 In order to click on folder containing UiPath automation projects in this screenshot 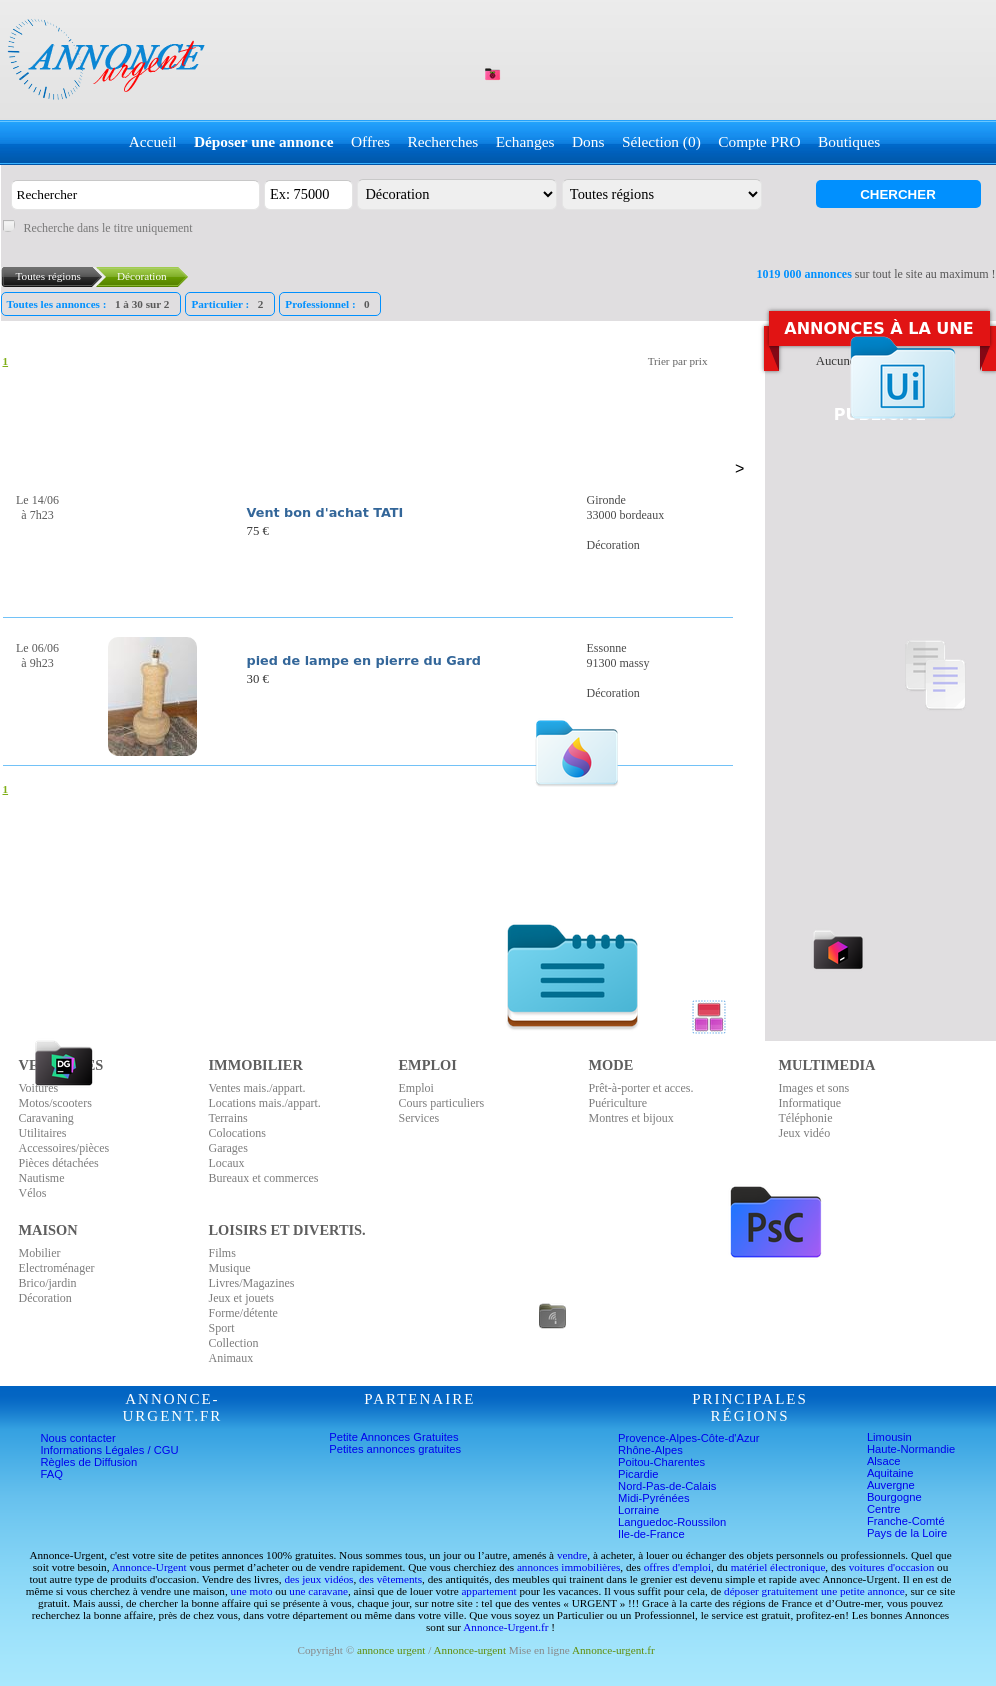, I will do `click(902, 380)`.